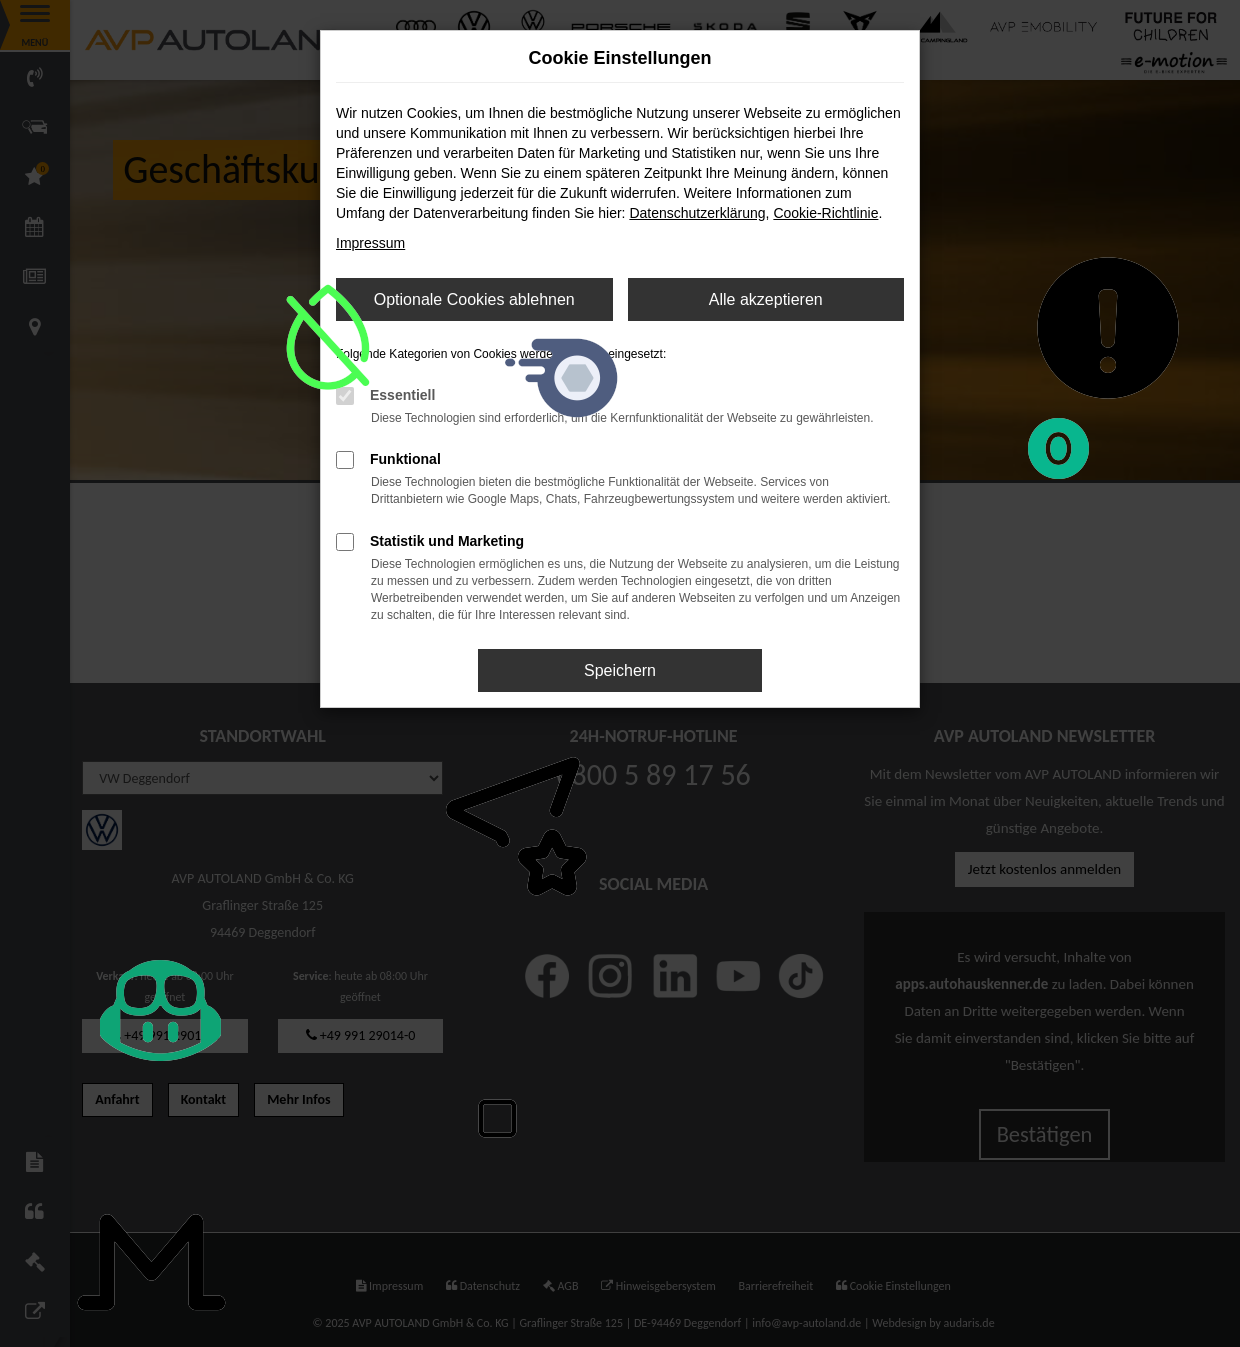 This screenshot has width=1240, height=1347. Describe the element at coordinates (1058, 448) in the screenshot. I see `indicates zero items or empty count` at that location.